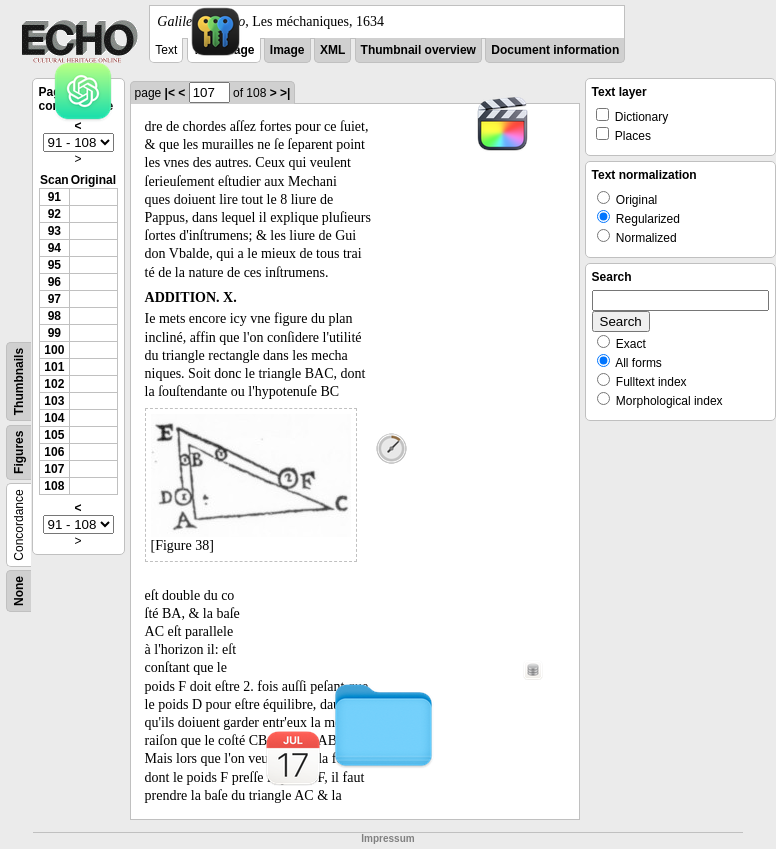 This screenshot has width=776, height=849. I want to click on open Final Cut Pro video editing application, so click(502, 125).